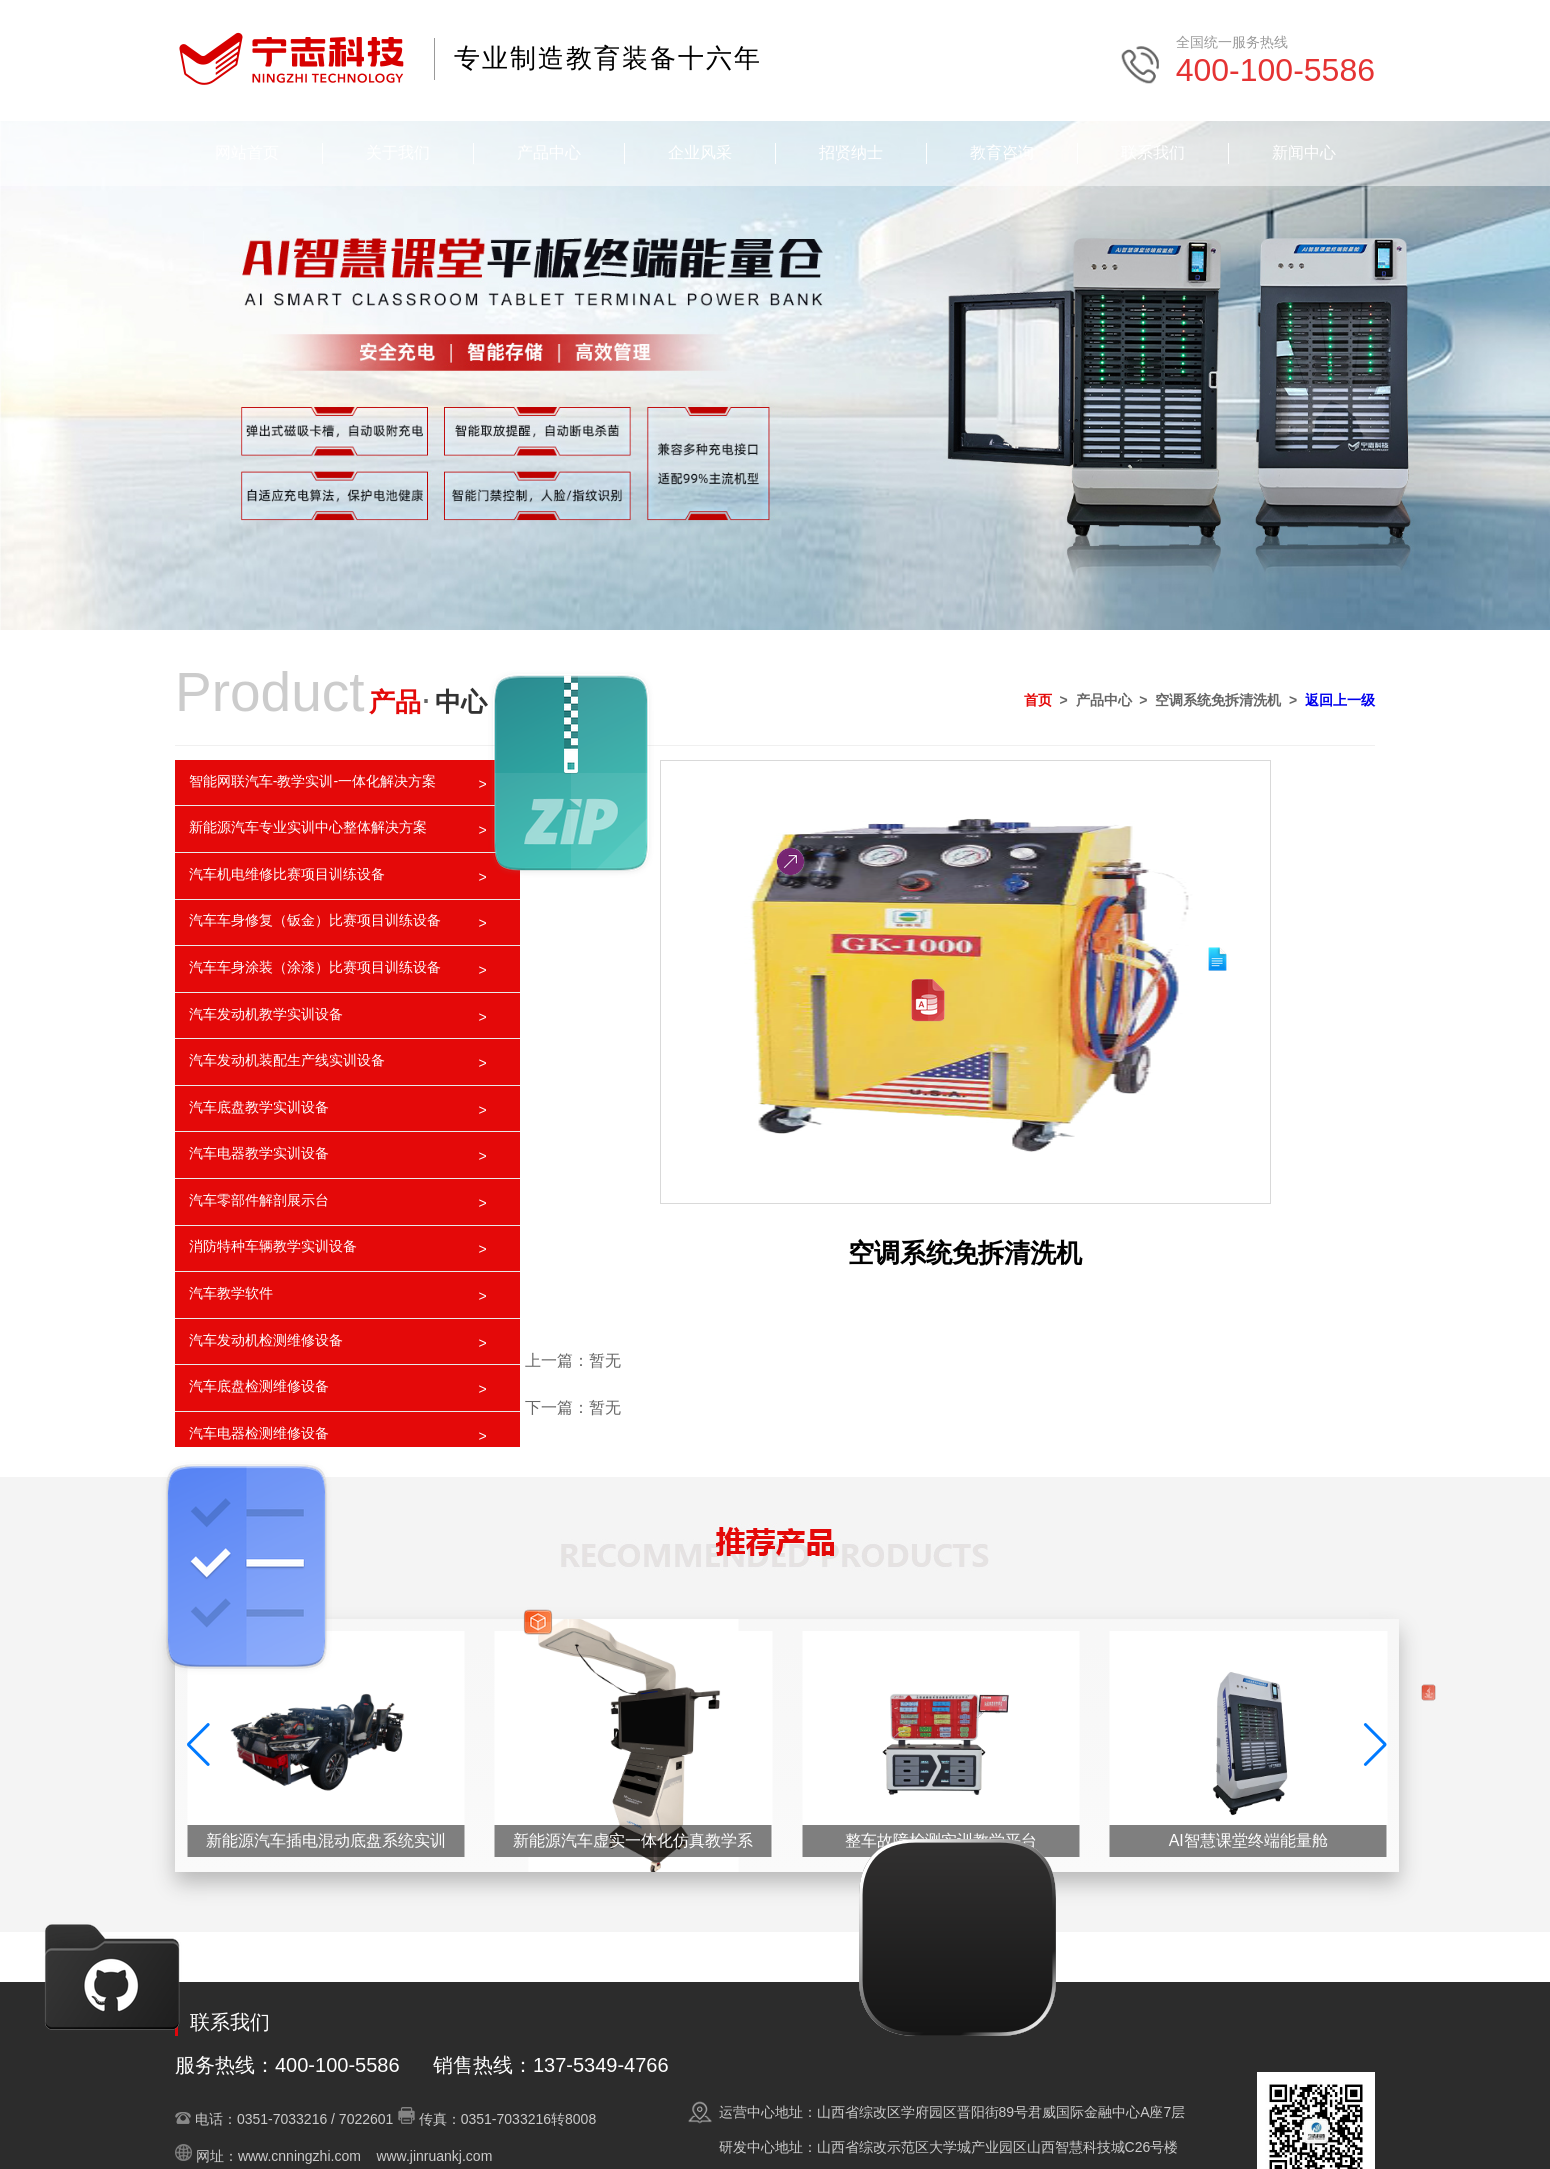 This screenshot has height=2169, width=1550. Describe the element at coordinates (957, 1937) in the screenshot. I see `blank app icon template for customization` at that location.